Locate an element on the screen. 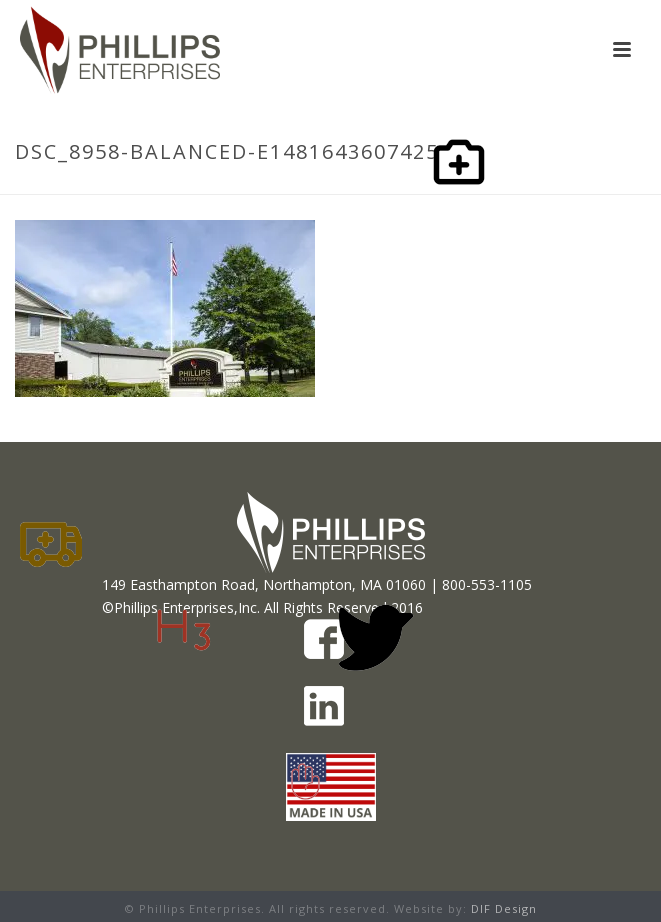  stop or pause an action is located at coordinates (305, 781).